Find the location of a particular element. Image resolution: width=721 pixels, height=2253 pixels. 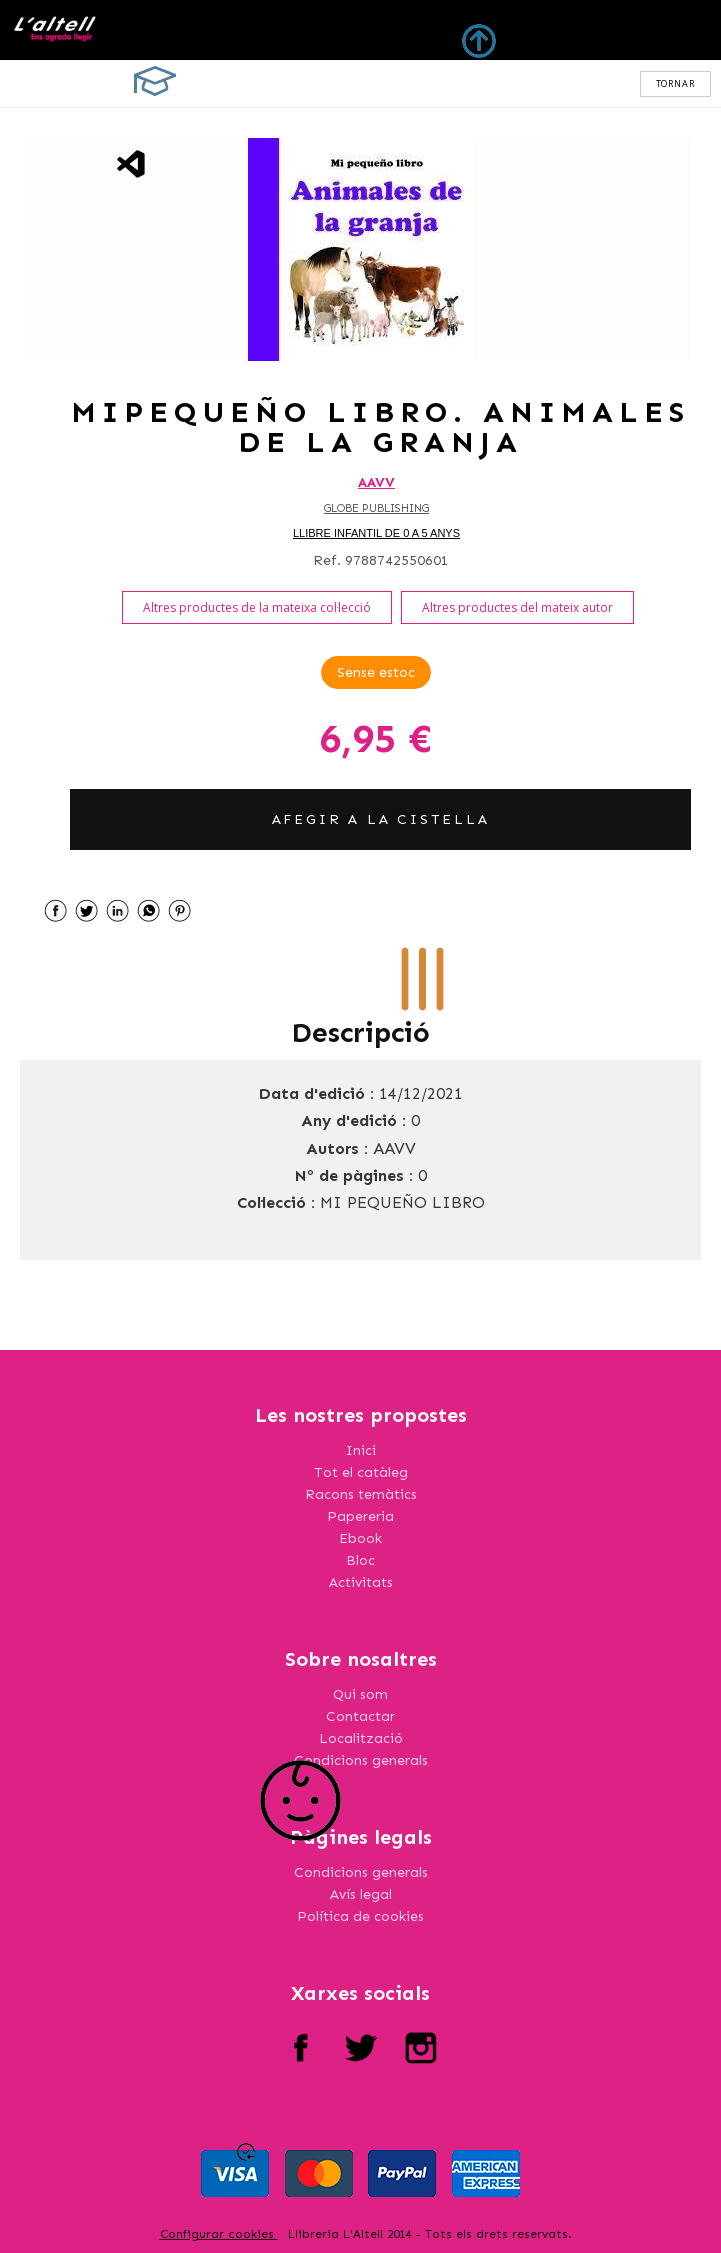

open Visual Studio Code is located at coordinates (132, 165).